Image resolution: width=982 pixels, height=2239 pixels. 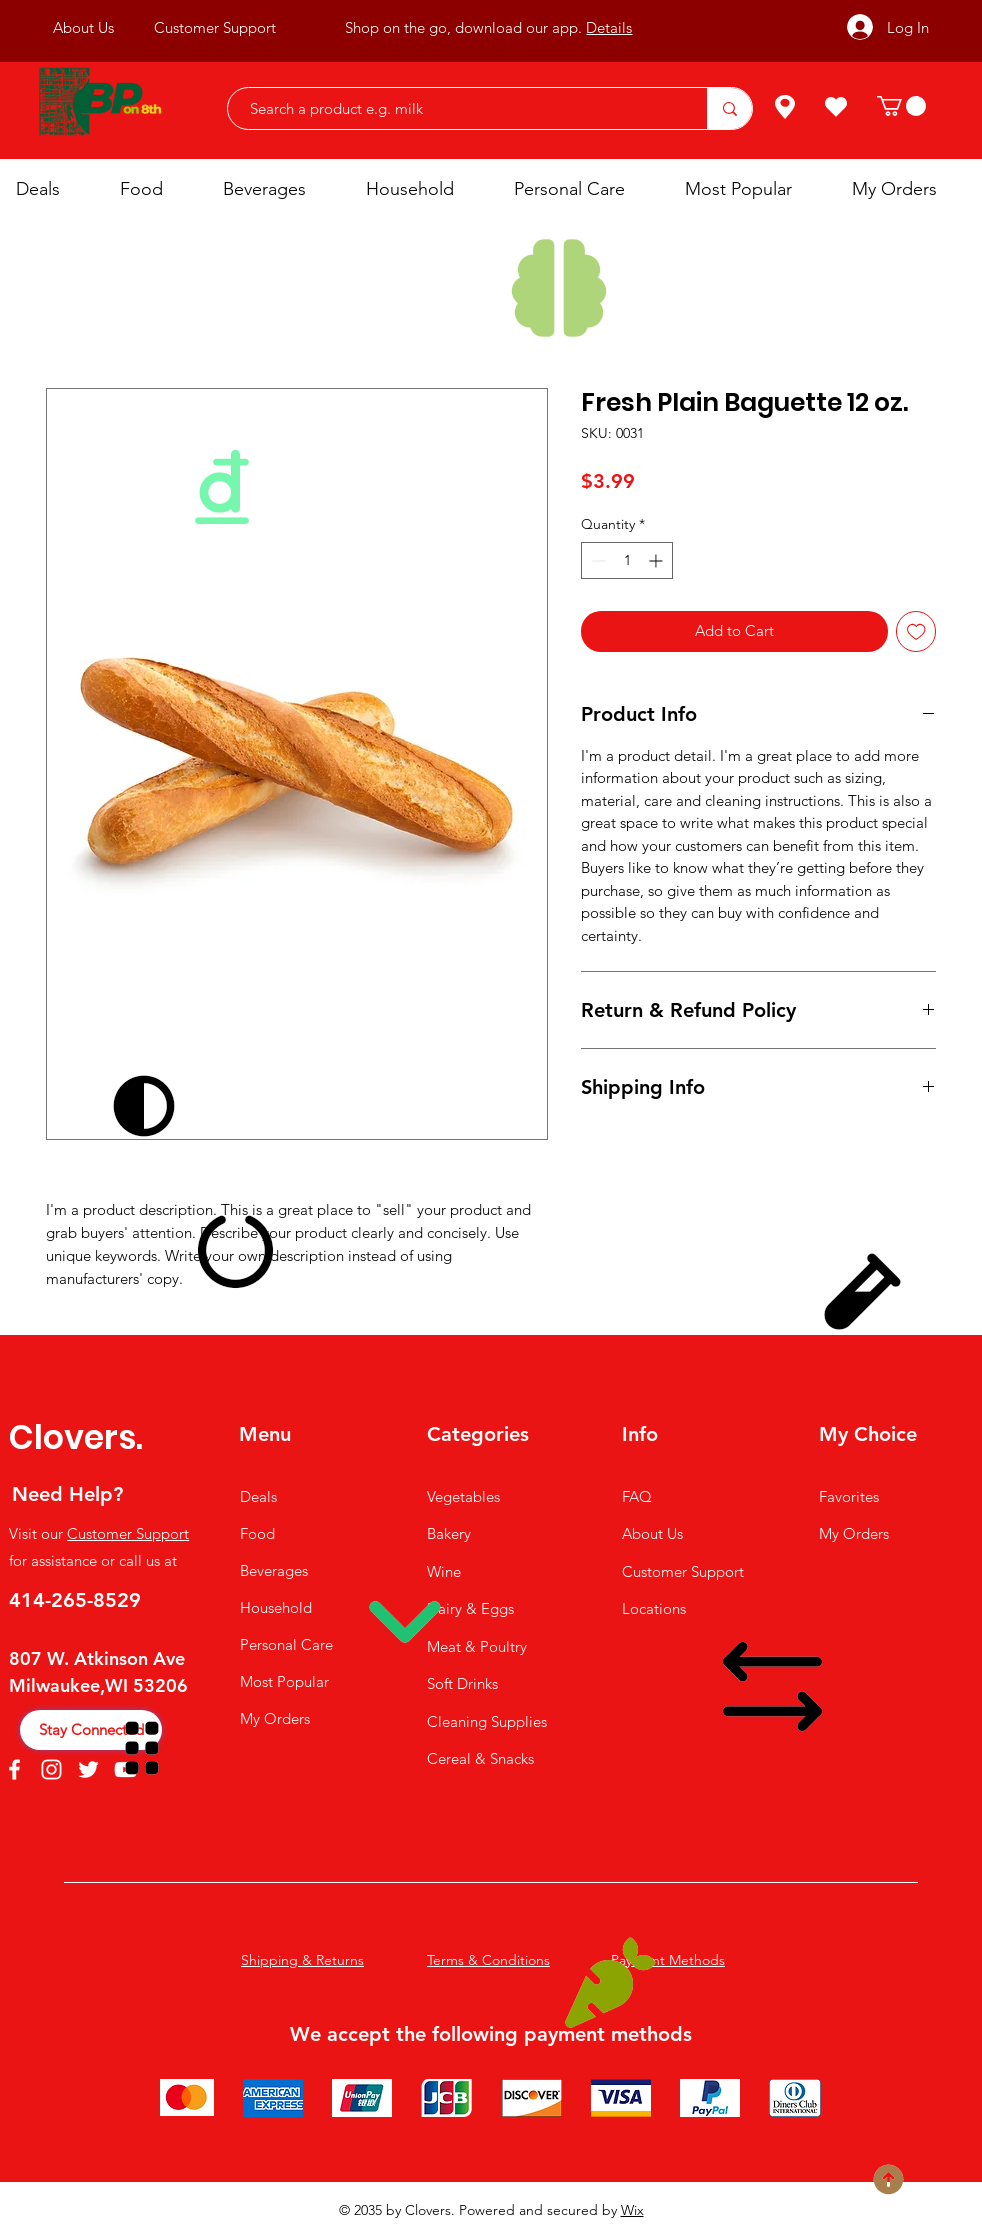 I want to click on toggle between light and dark mode, so click(x=144, y=1106).